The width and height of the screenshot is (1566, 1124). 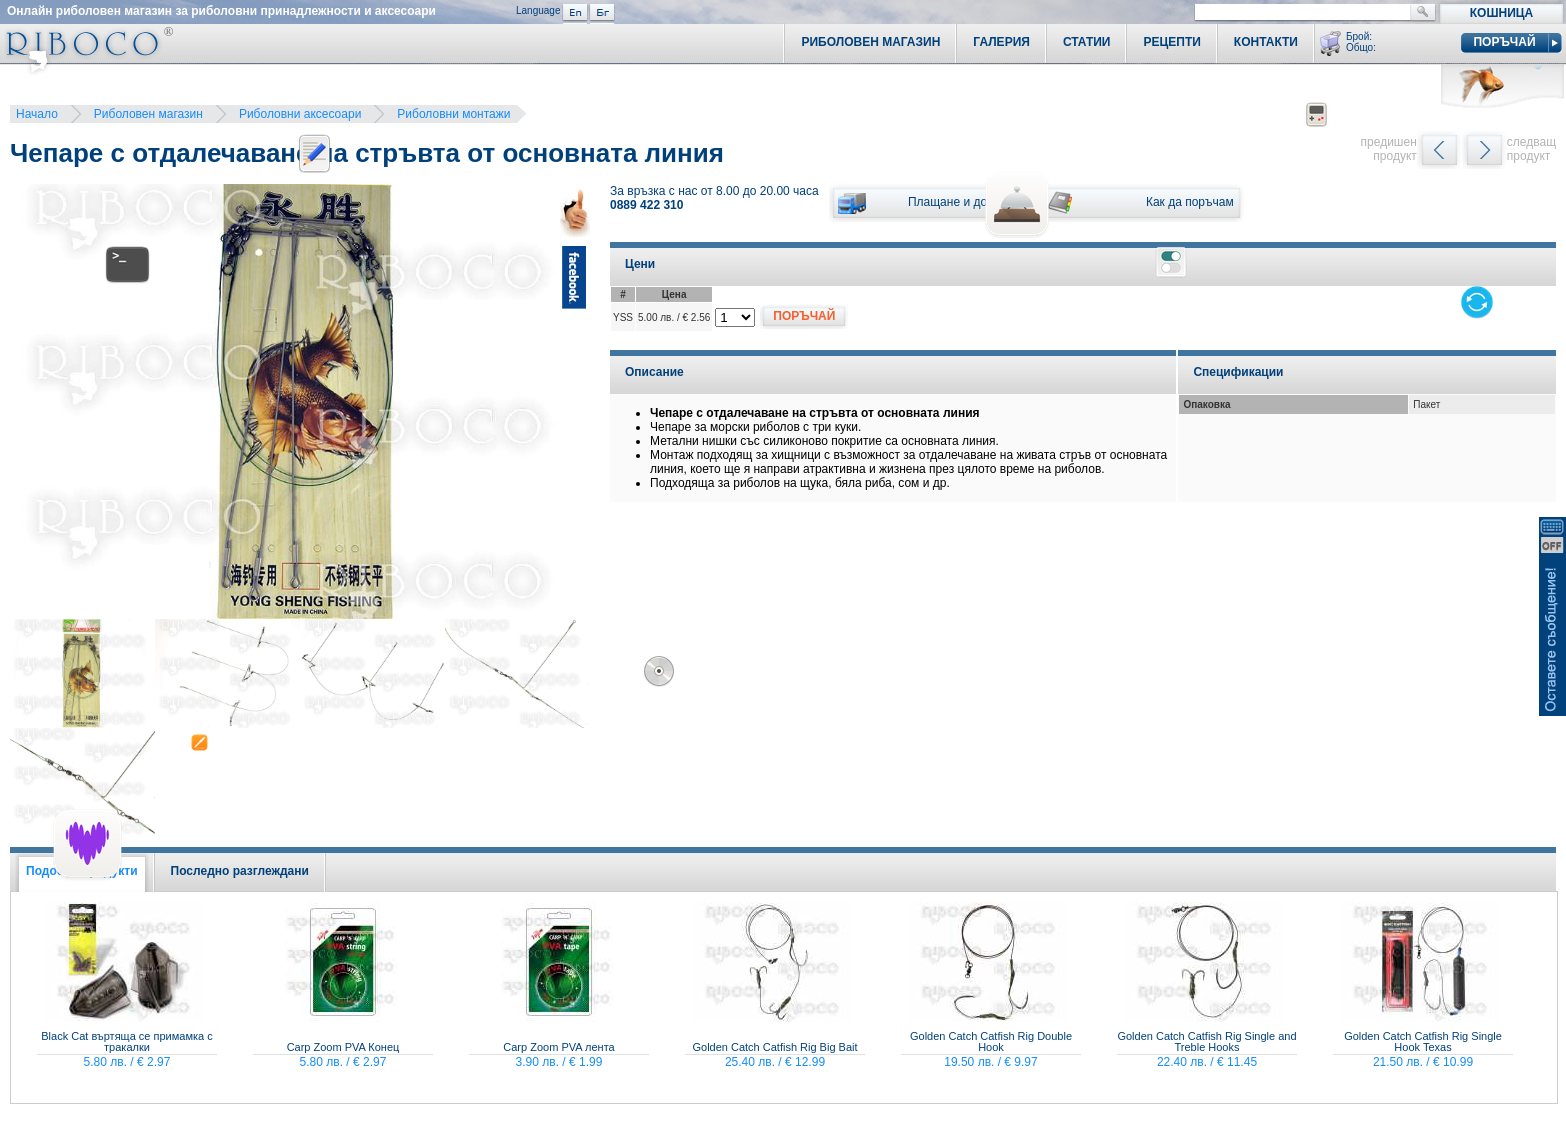 What do you see at coordinates (1316, 114) in the screenshot?
I see `open the game center or gaming app` at bounding box center [1316, 114].